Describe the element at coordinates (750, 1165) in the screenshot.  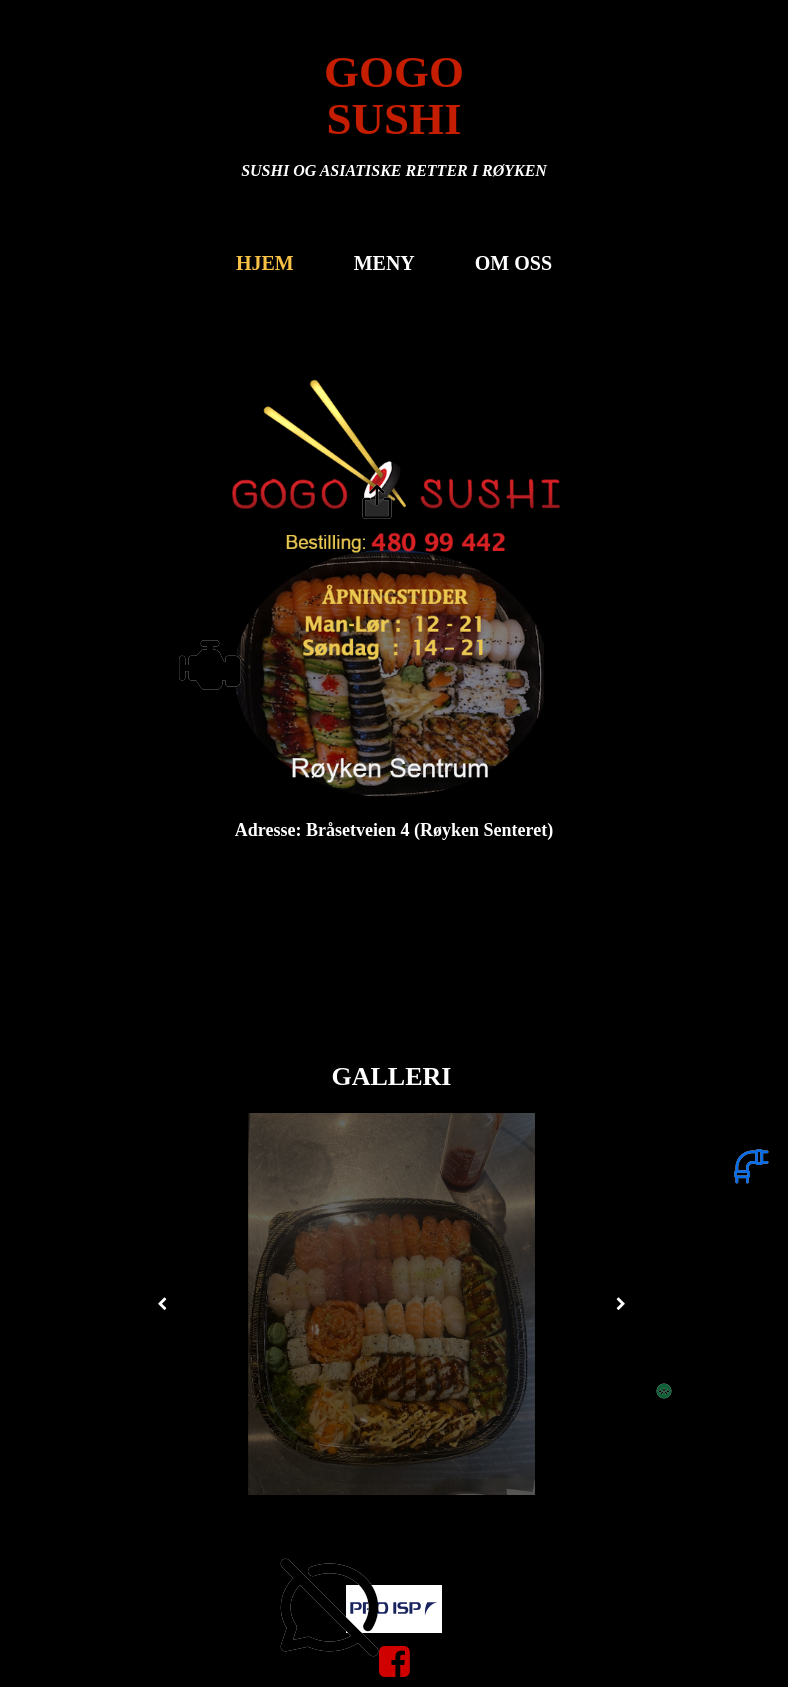
I see `plumbing or pipe system settings` at that location.